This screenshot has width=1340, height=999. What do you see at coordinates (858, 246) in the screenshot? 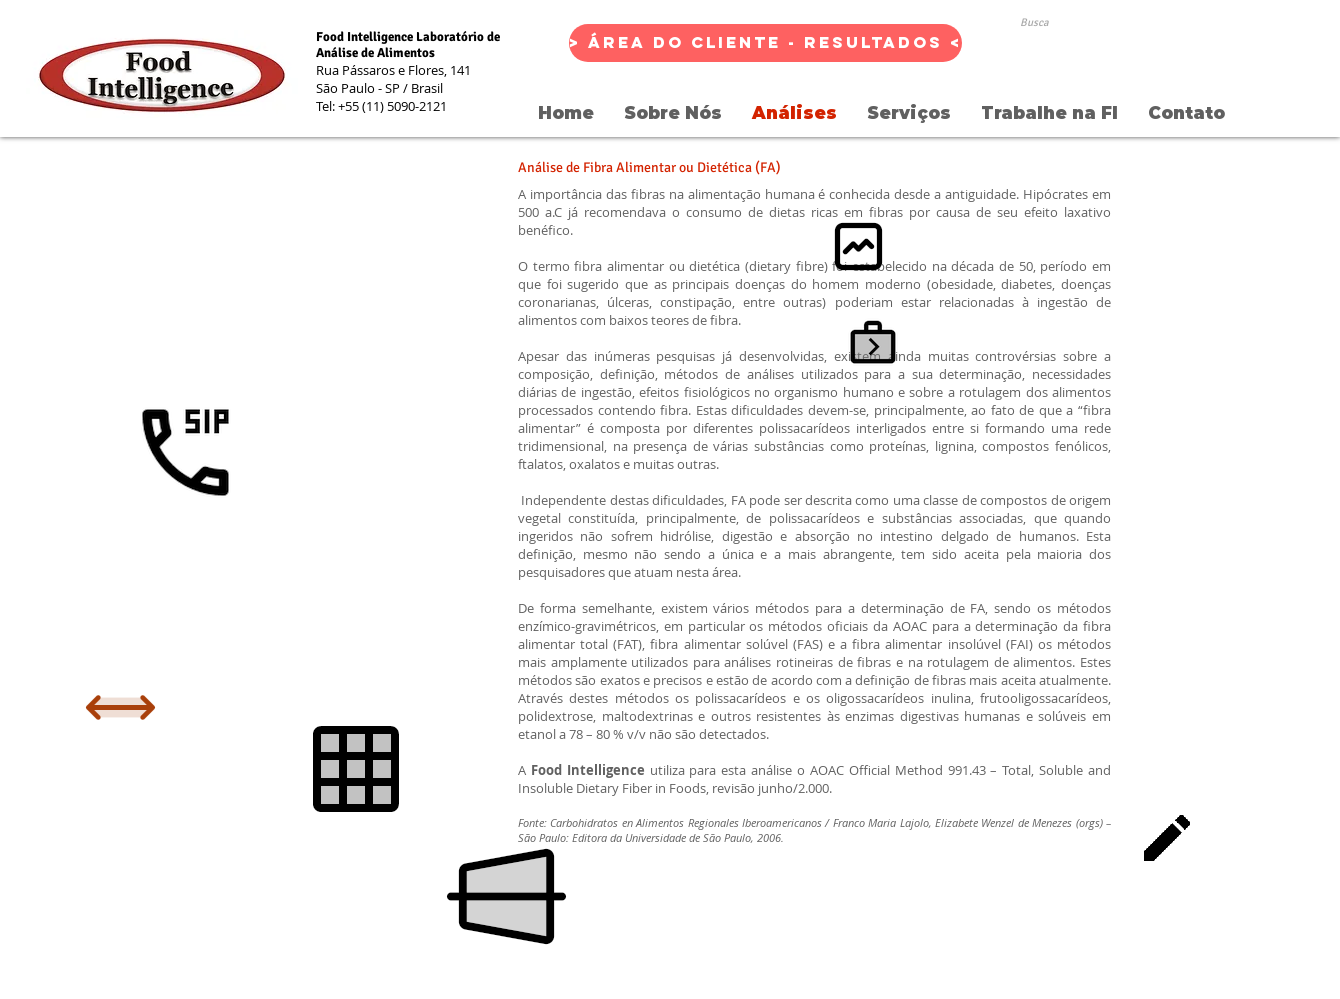
I see `view analytics or statistics` at bounding box center [858, 246].